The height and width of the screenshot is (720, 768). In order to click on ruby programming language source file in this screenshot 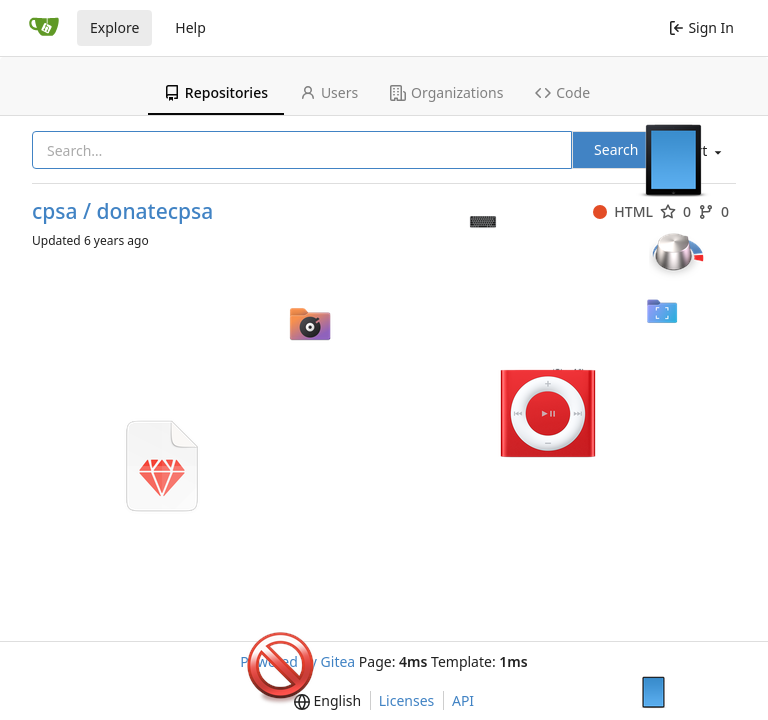, I will do `click(162, 466)`.